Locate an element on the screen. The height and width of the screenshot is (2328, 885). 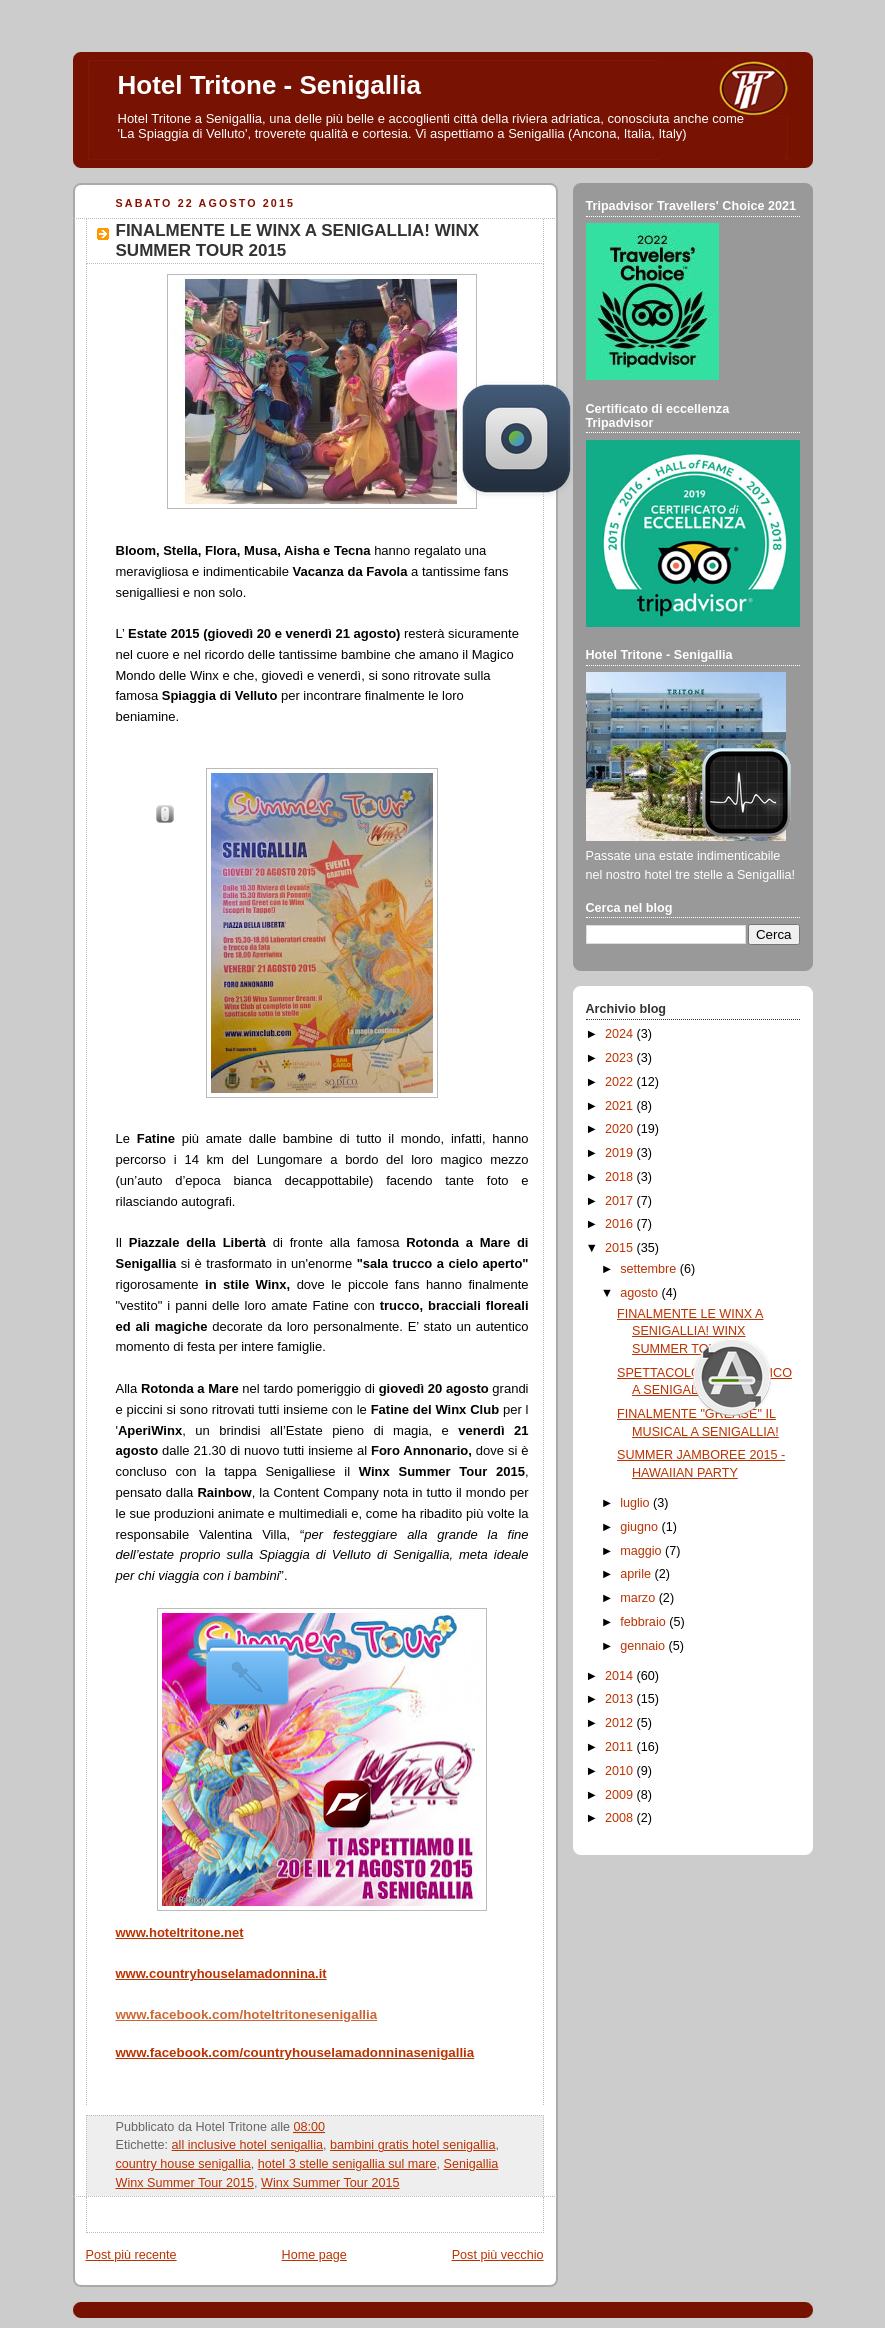
launch need for speed most wanted 2 is located at coordinates (347, 1804).